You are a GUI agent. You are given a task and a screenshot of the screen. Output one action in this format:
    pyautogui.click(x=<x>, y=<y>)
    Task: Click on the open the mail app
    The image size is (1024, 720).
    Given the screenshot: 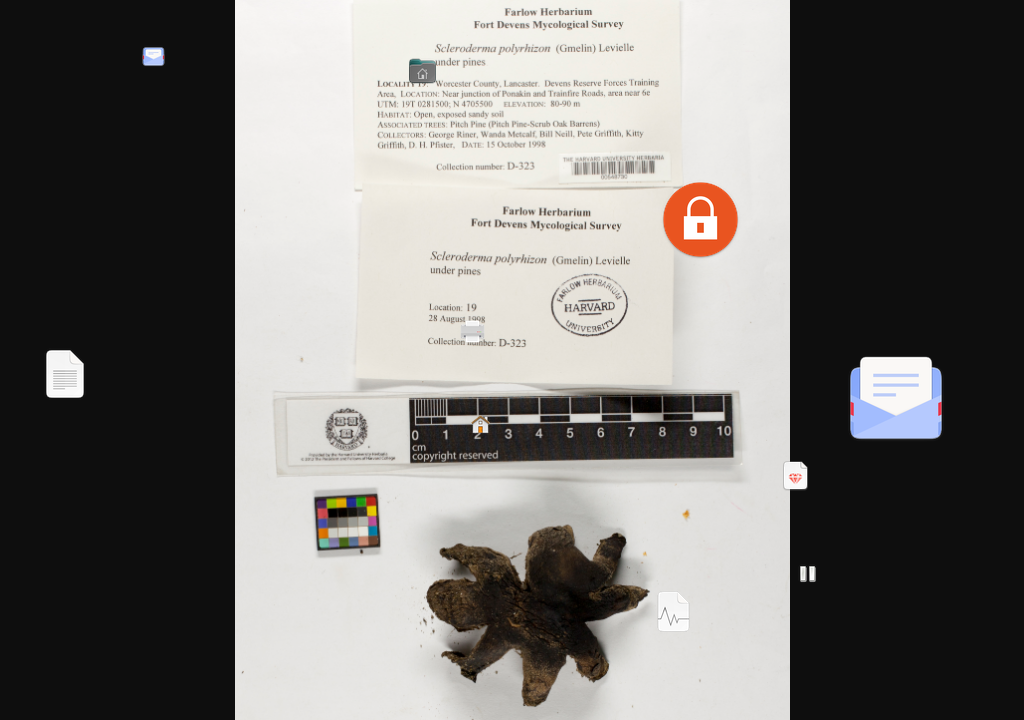 What is the action you would take?
    pyautogui.click(x=153, y=56)
    